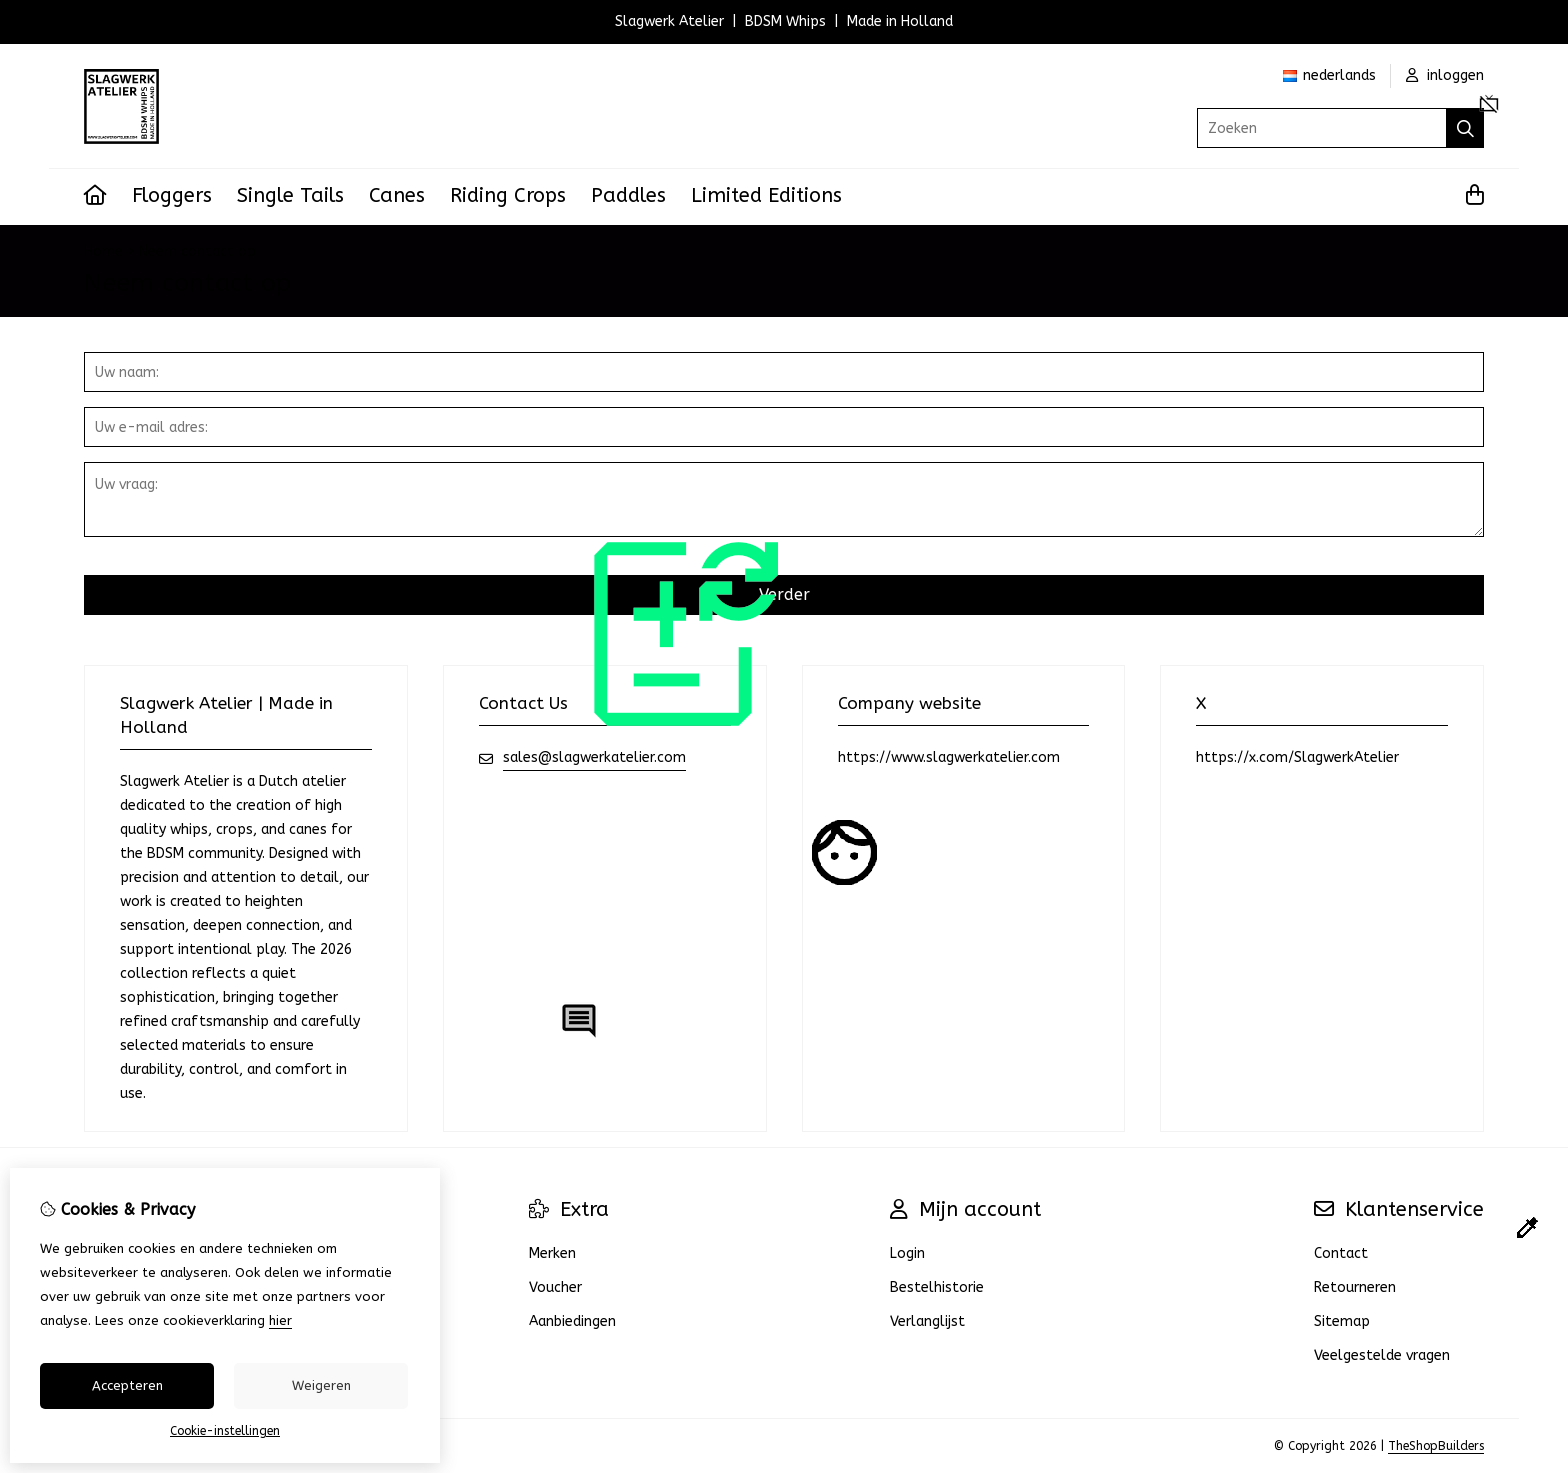  Describe the element at coordinates (844, 852) in the screenshot. I see `access your profile or account settings` at that location.